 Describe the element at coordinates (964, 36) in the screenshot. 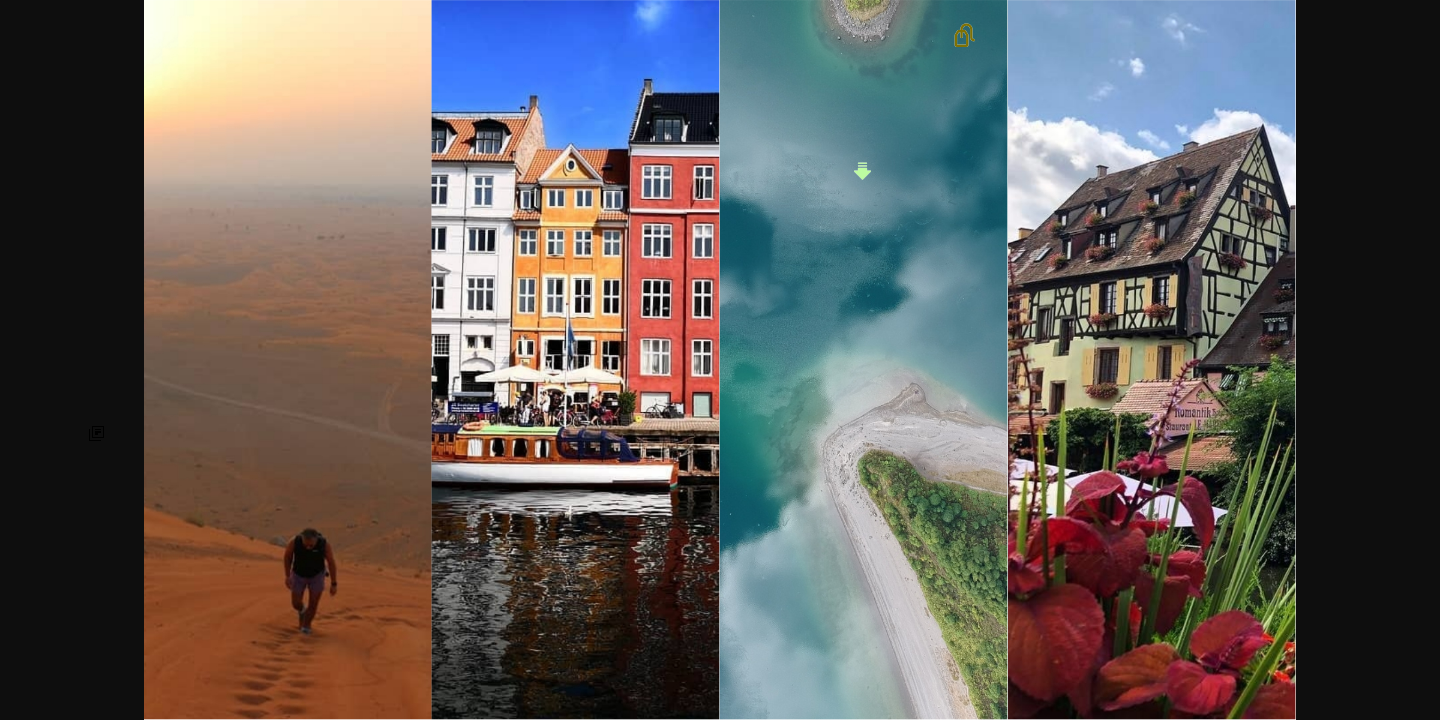

I see `select tea or hot beverage option` at that location.